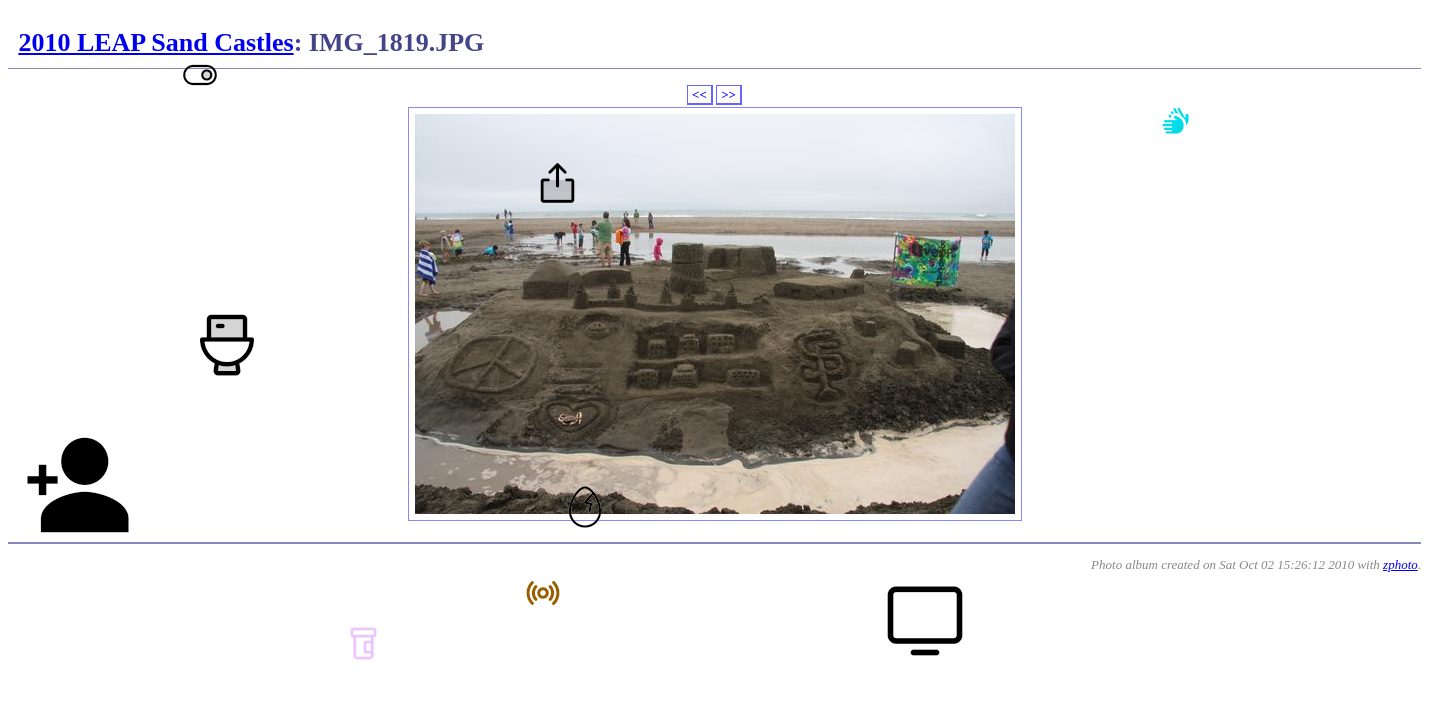  Describe the element at coordinates (925, 618) in the screenshot. I see `switch to desktop or monitor display` at that location.